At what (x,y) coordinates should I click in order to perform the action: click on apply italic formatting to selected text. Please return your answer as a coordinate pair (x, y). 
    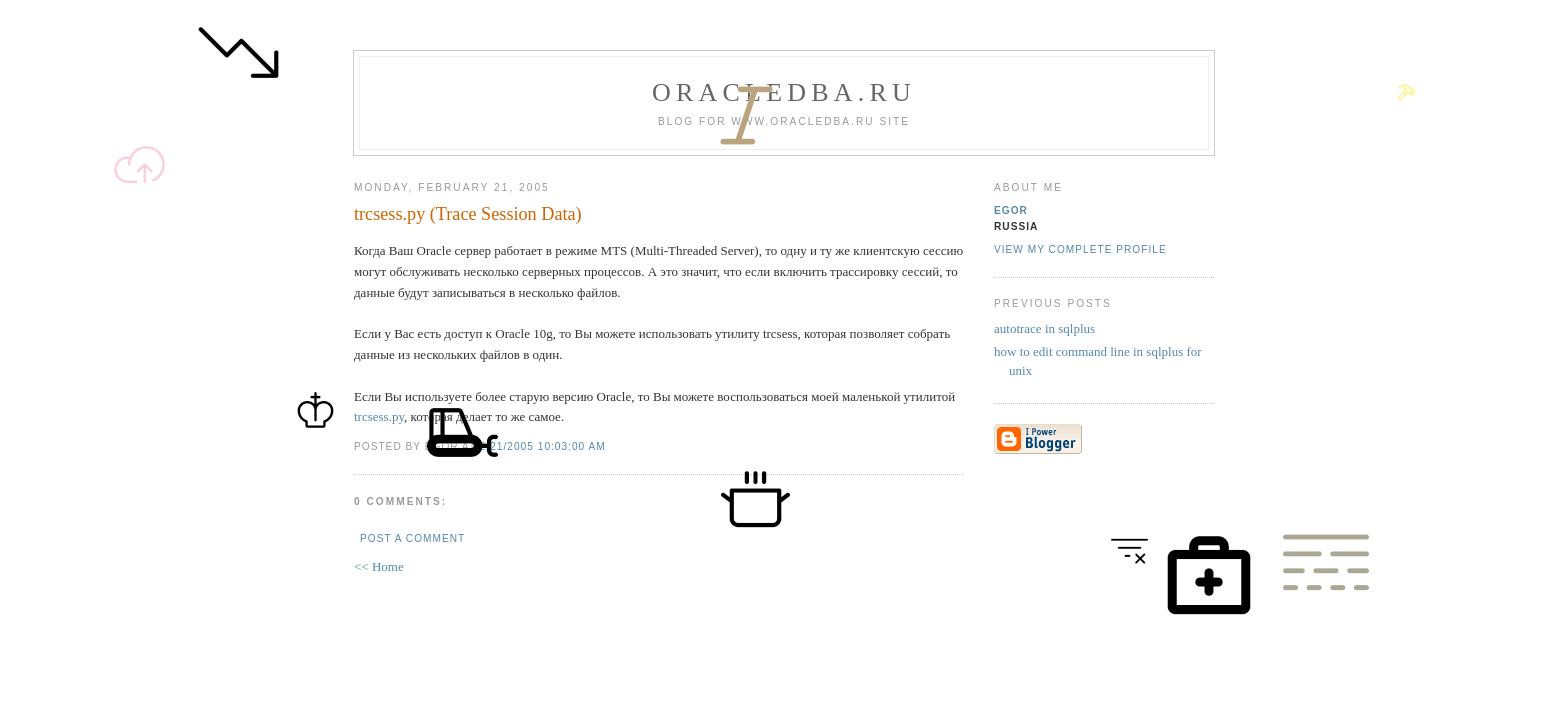
    Looking at the image, I should click on (746, 115).